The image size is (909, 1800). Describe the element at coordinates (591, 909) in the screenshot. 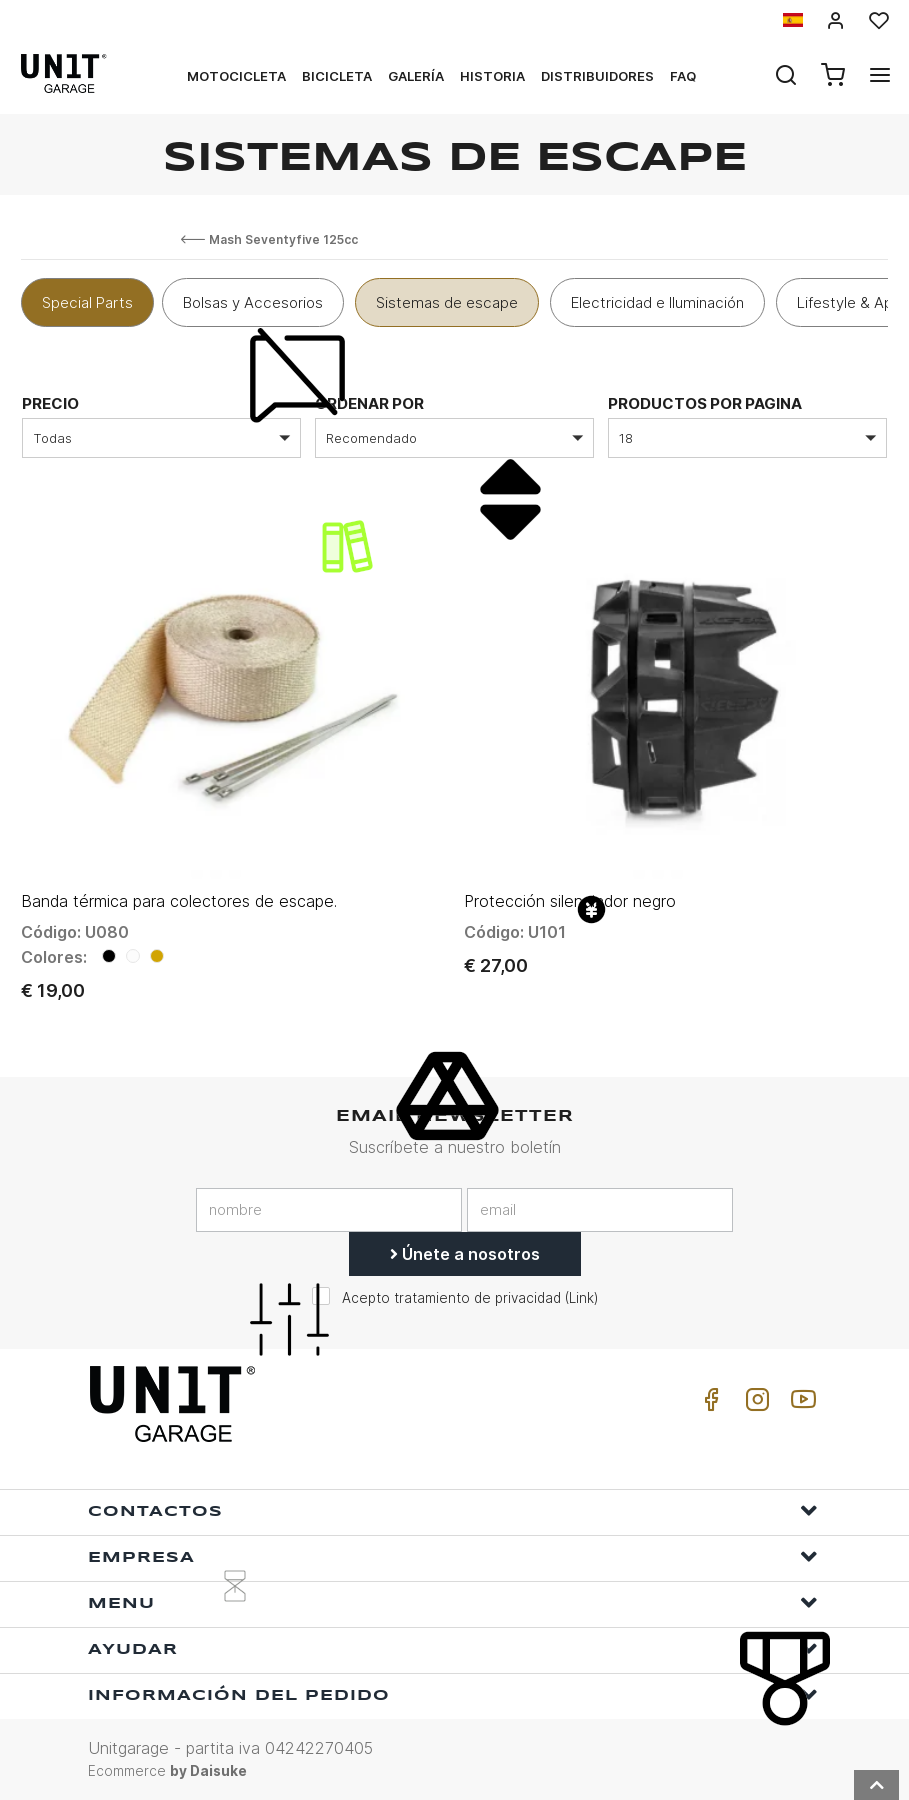

I see `view balance in japanese yen` at that location.